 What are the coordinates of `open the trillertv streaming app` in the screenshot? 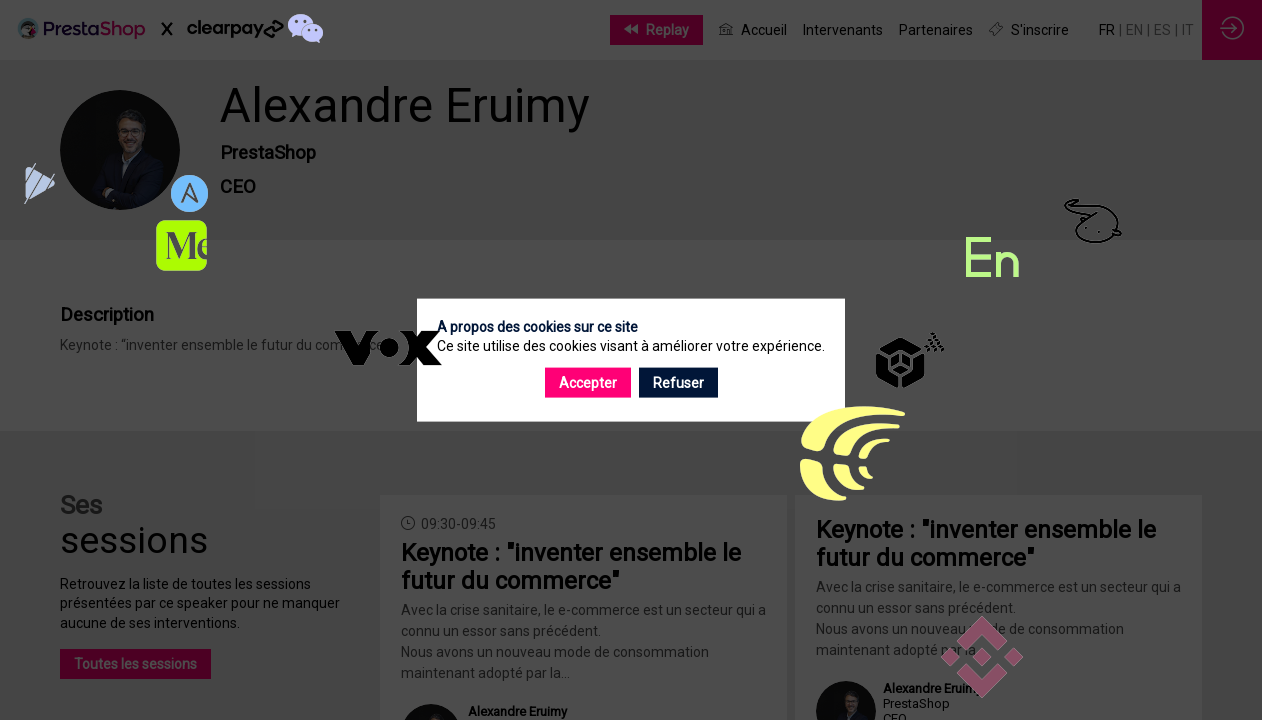 It's located at (39, 183).